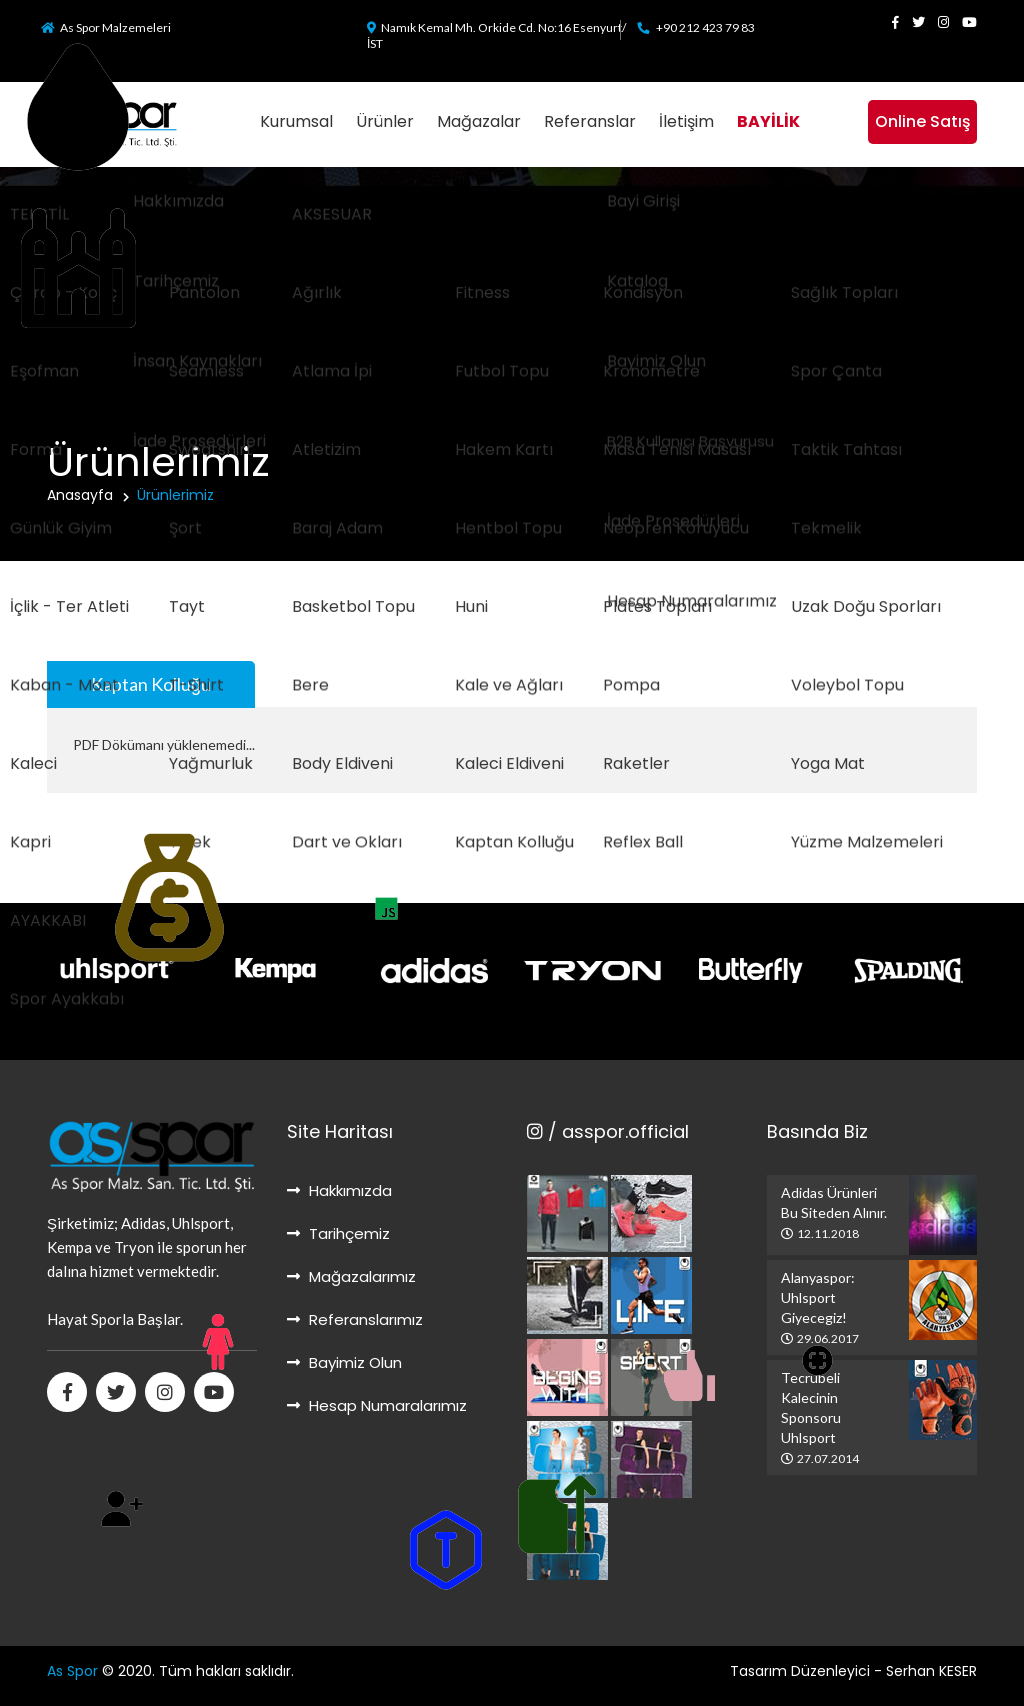 This screenshot has height=1706, width=1024. What do you see at coordinates (817, 1360) in the screenshot?
I see `tap to scan a QR code or barcode` at bounding box center [817, 1360].